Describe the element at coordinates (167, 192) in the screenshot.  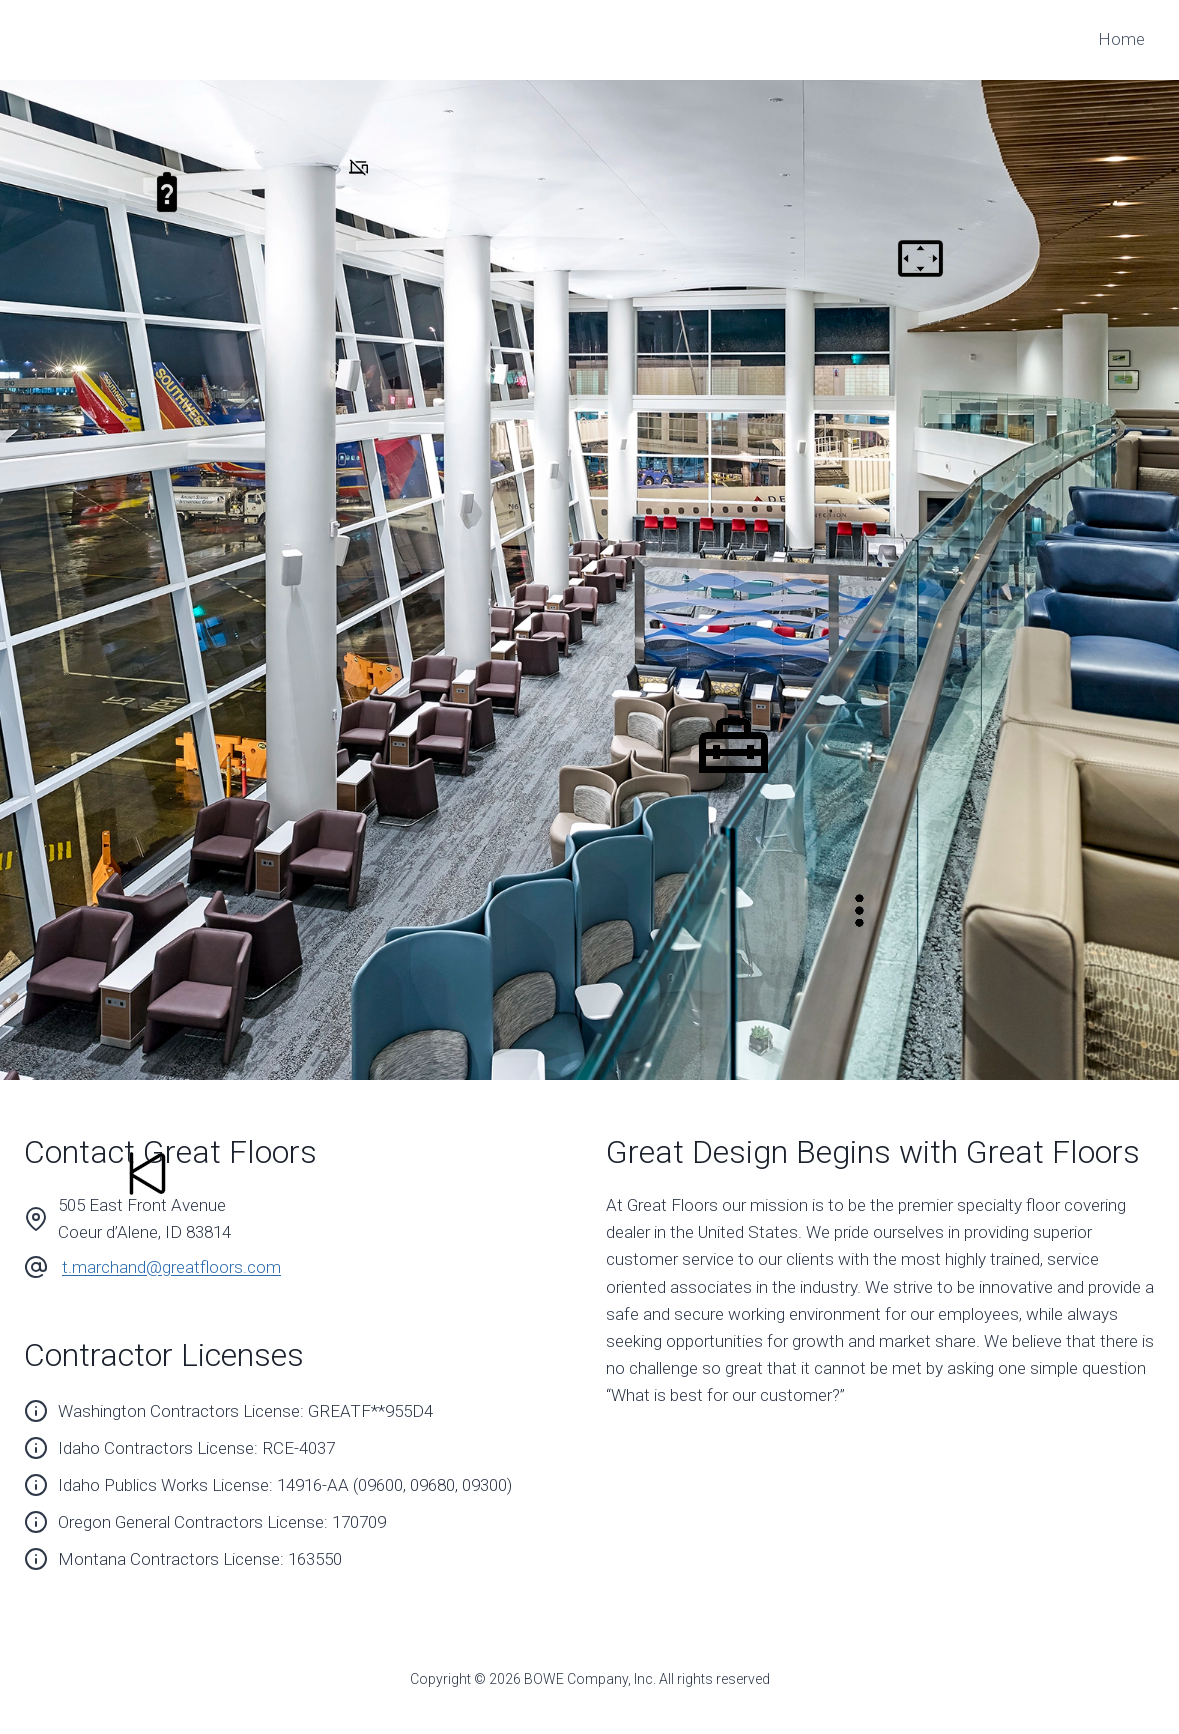
I see `indicates battery status cannot be determined` at that location.